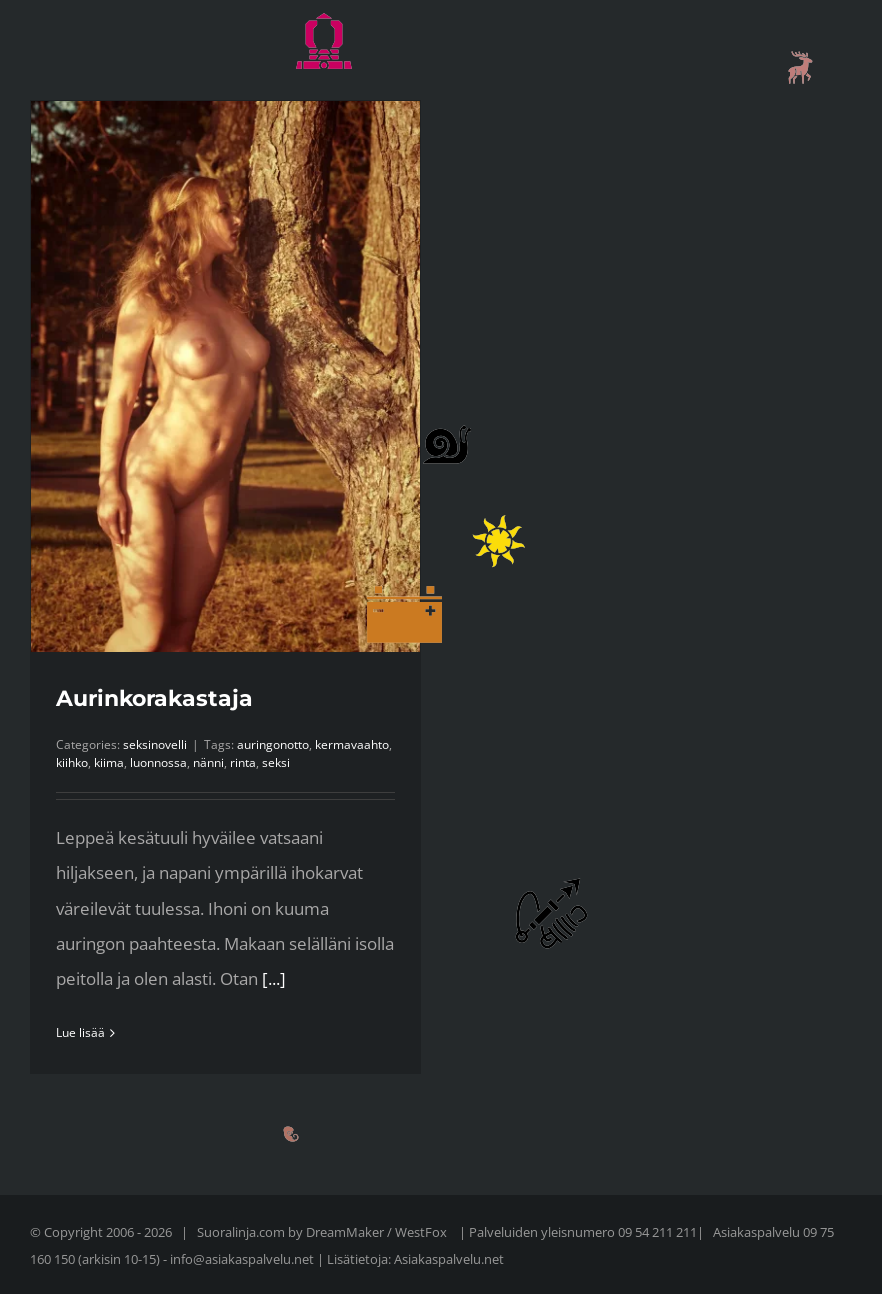  I want to click on indicates slow loading or processing speed, so click(447, 444).